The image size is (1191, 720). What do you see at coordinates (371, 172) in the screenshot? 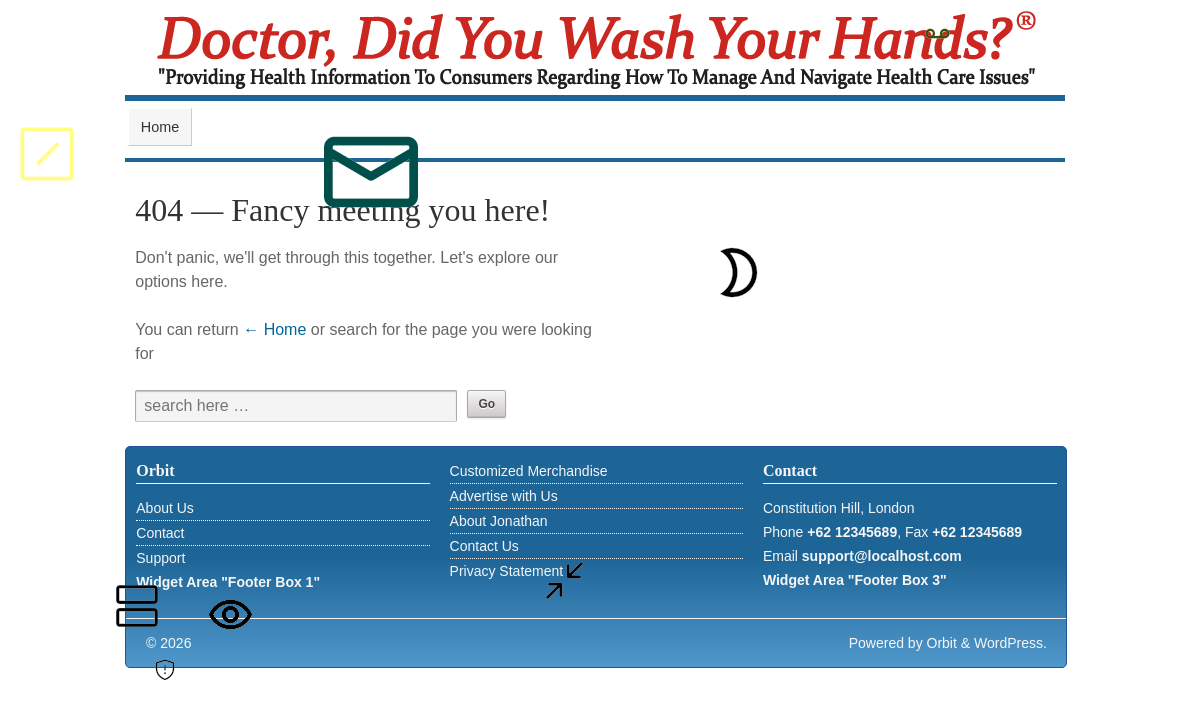
I see `open your inbox` at bounding box center [371, 172].